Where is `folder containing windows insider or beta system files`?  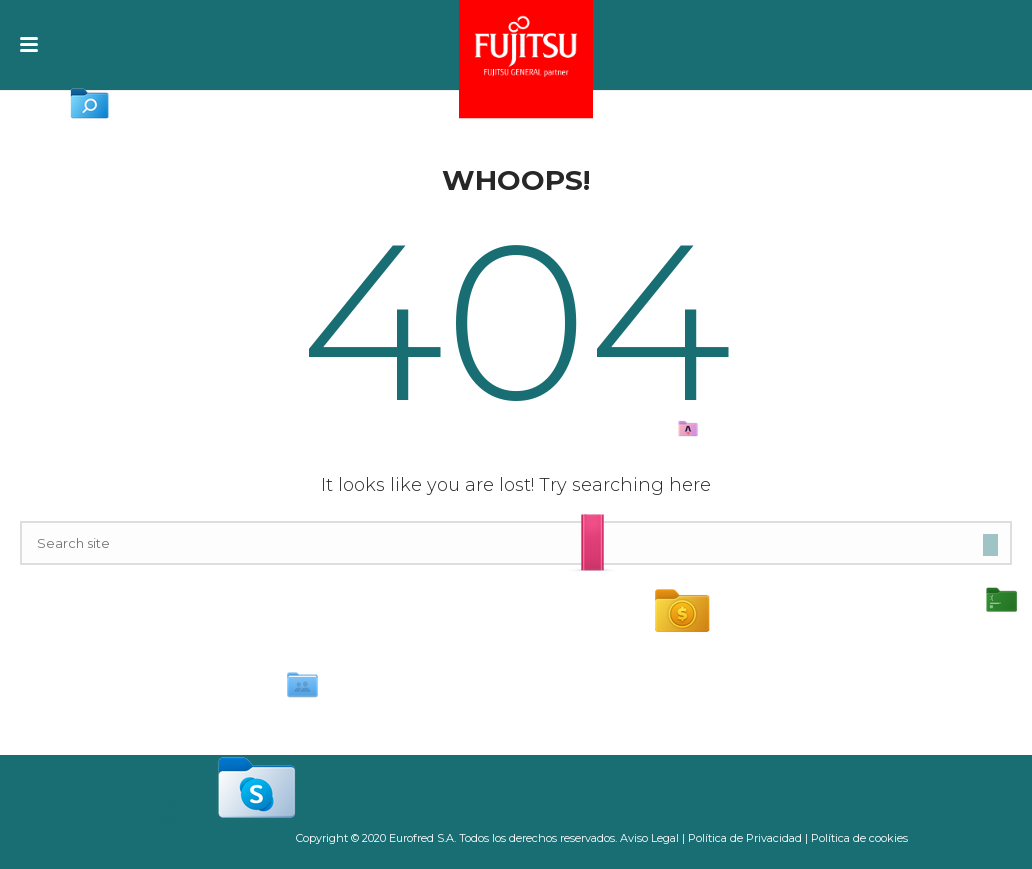
folder containing windows insider or beta system files is located at coordinates (1001, 600).